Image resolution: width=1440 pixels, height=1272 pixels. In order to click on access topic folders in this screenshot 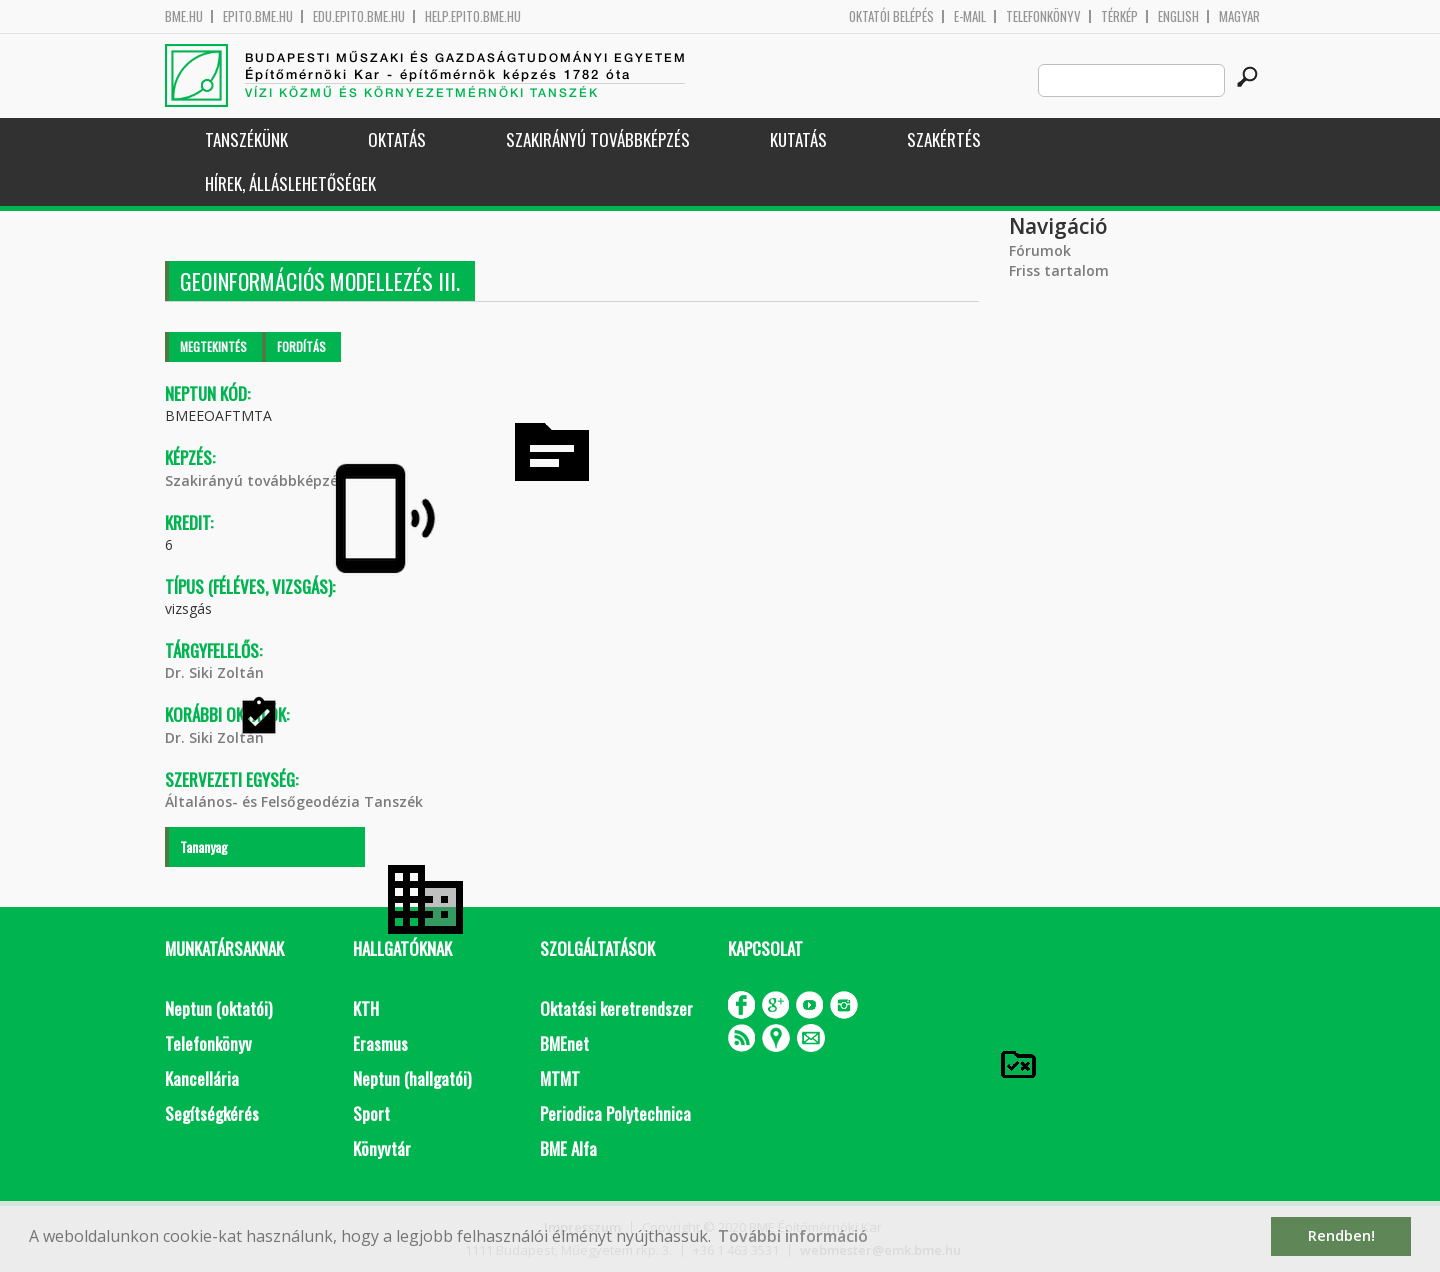, I will do `click(552, 452)`.